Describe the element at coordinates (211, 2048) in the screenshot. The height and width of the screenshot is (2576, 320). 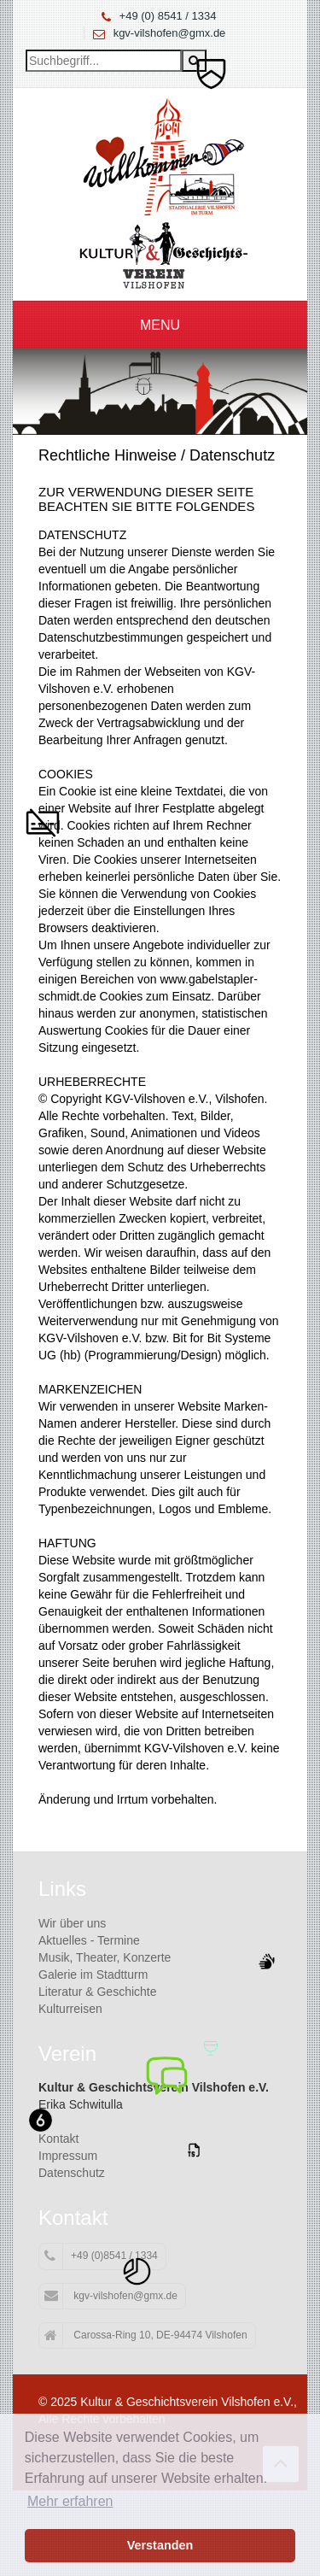
I see `browse wine or cocktail menu` at that location.